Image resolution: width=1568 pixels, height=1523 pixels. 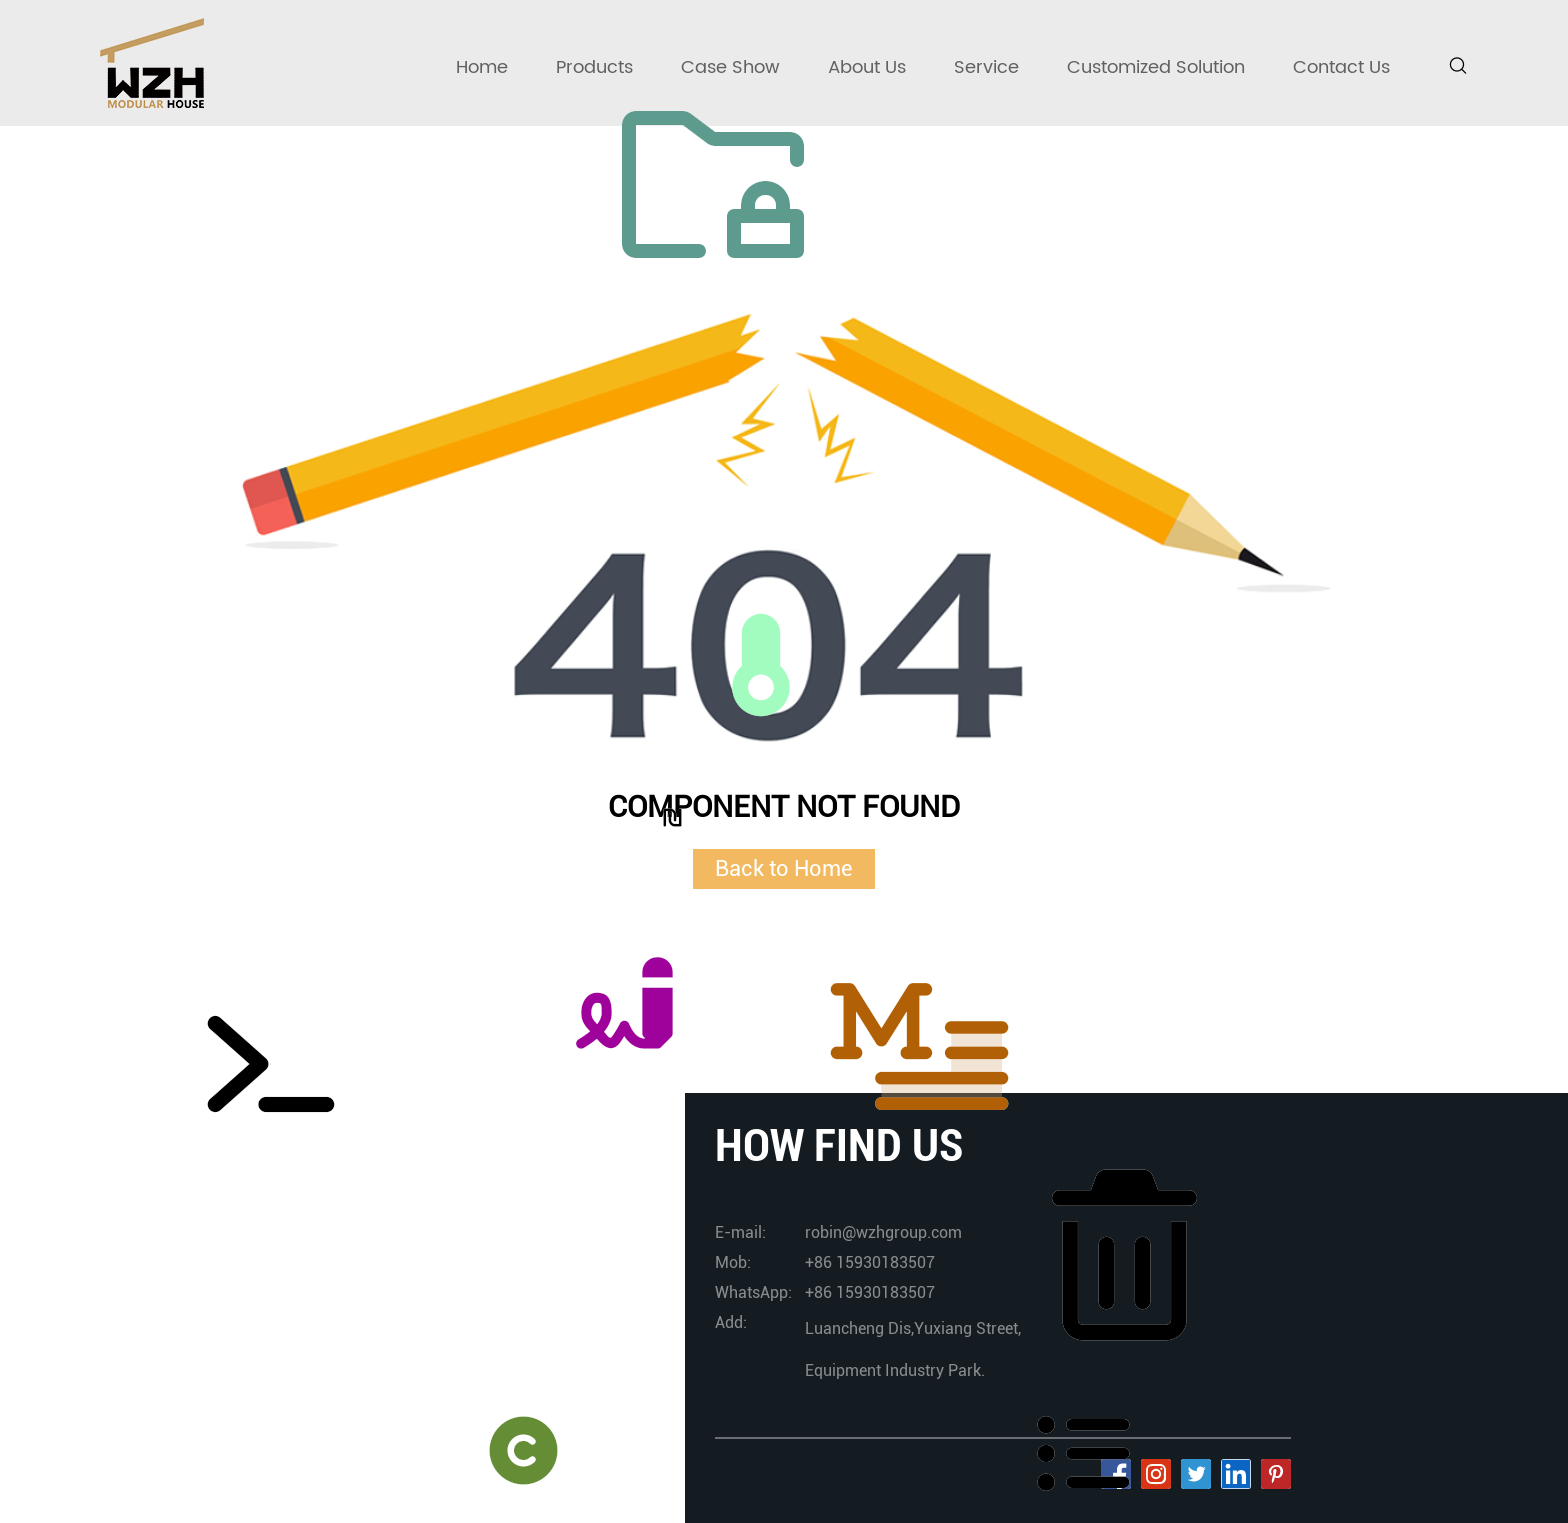 What do you see at coordinates (672, 817) in the screenshot?
I see `view prices in Israeli shekels` at bounding box center [672, 817].